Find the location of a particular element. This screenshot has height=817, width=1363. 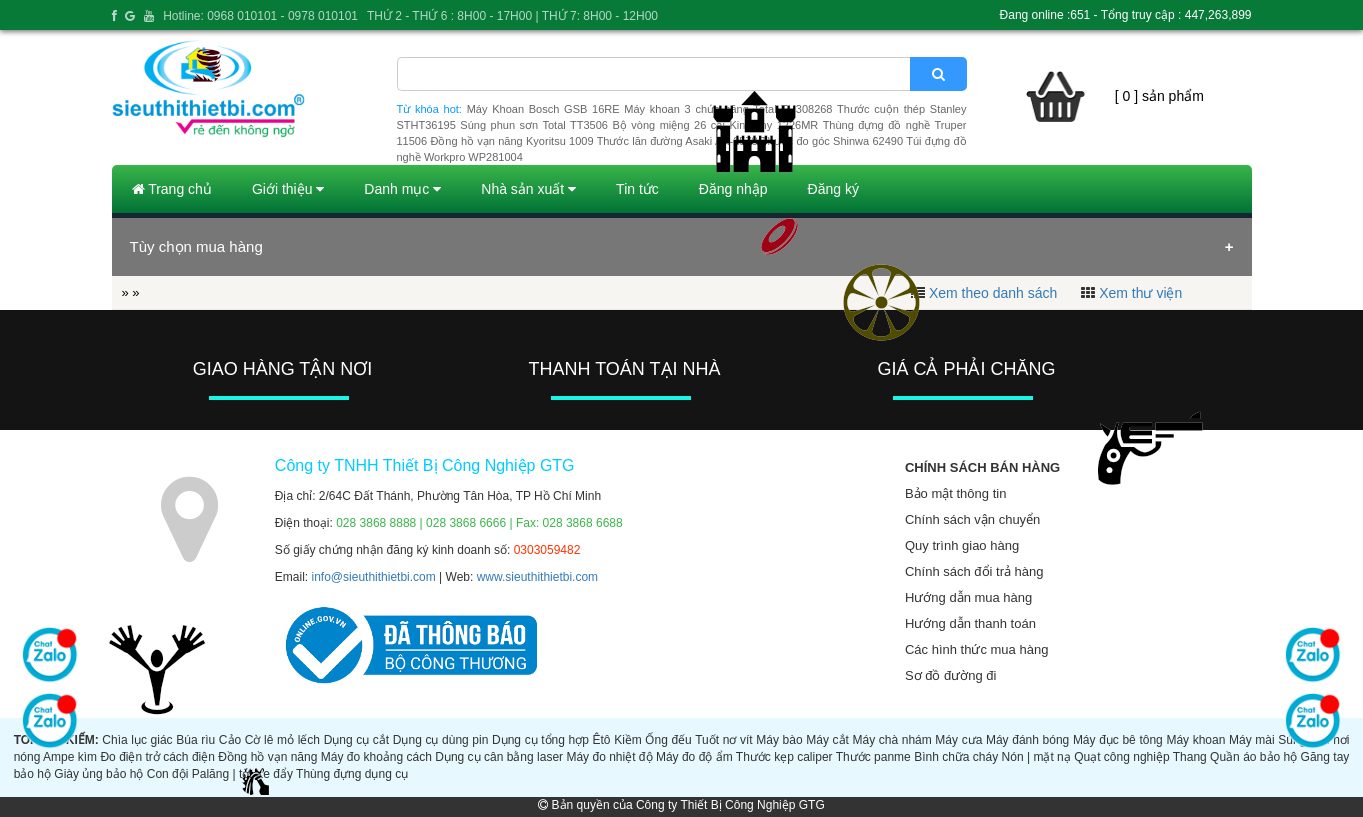

indicates a trap or hazard in gameplay is located at coordinates (156, 666).